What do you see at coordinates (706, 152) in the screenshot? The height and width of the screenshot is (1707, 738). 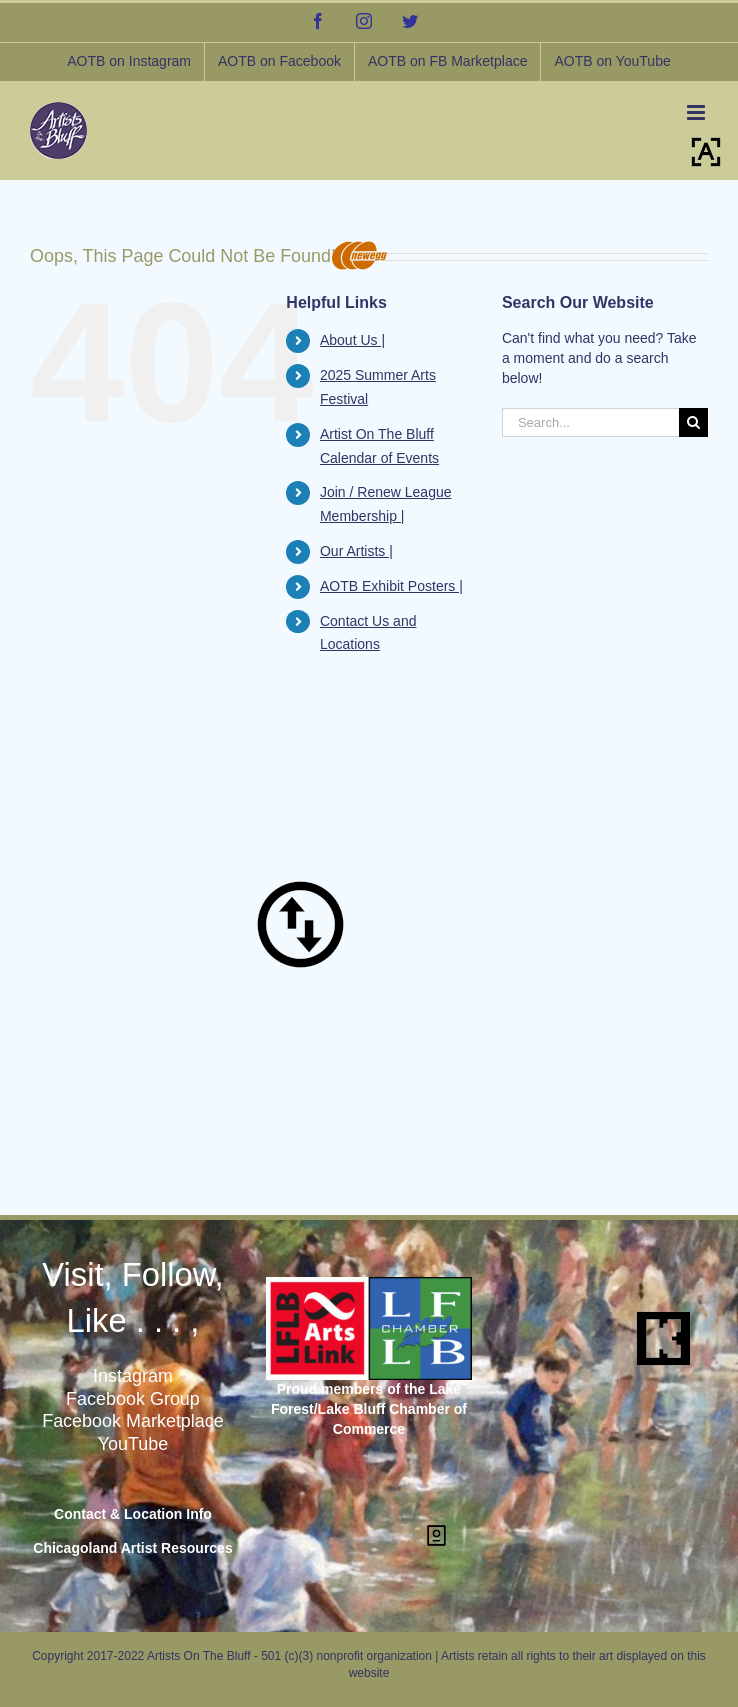 I see `scan text using optical character recognition (OCR)` at bounding box center [706, 152].